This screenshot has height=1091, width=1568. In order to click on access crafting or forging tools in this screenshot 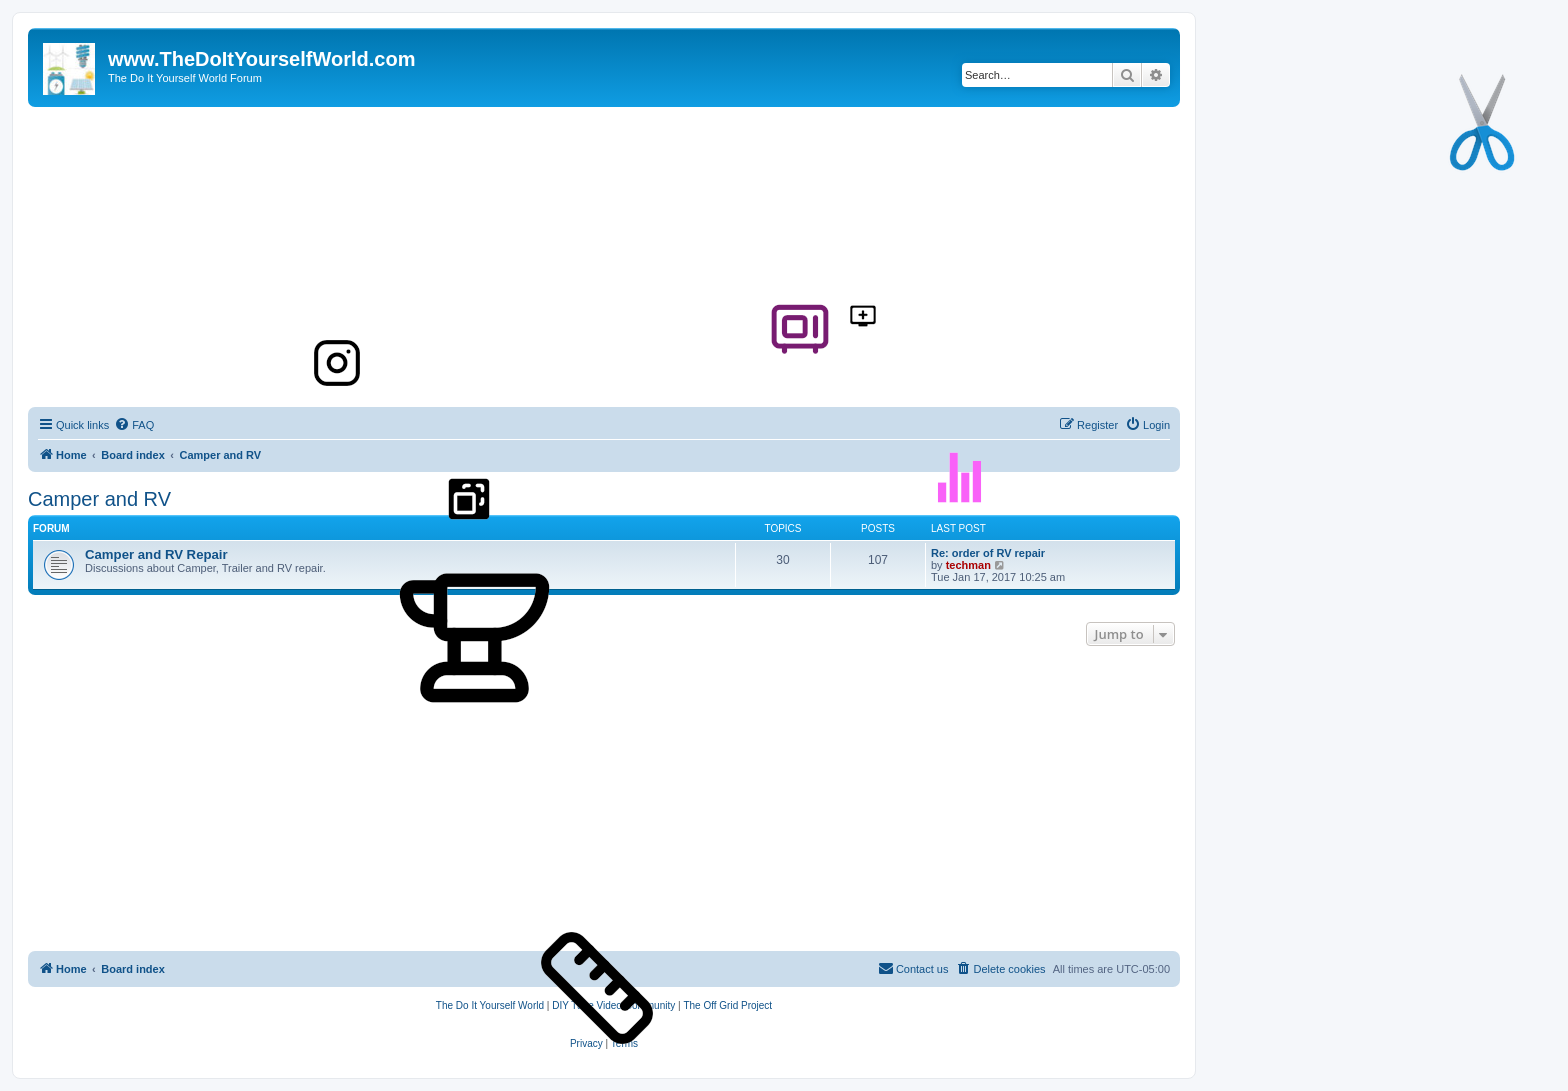, I will do `click(474, 634)`.